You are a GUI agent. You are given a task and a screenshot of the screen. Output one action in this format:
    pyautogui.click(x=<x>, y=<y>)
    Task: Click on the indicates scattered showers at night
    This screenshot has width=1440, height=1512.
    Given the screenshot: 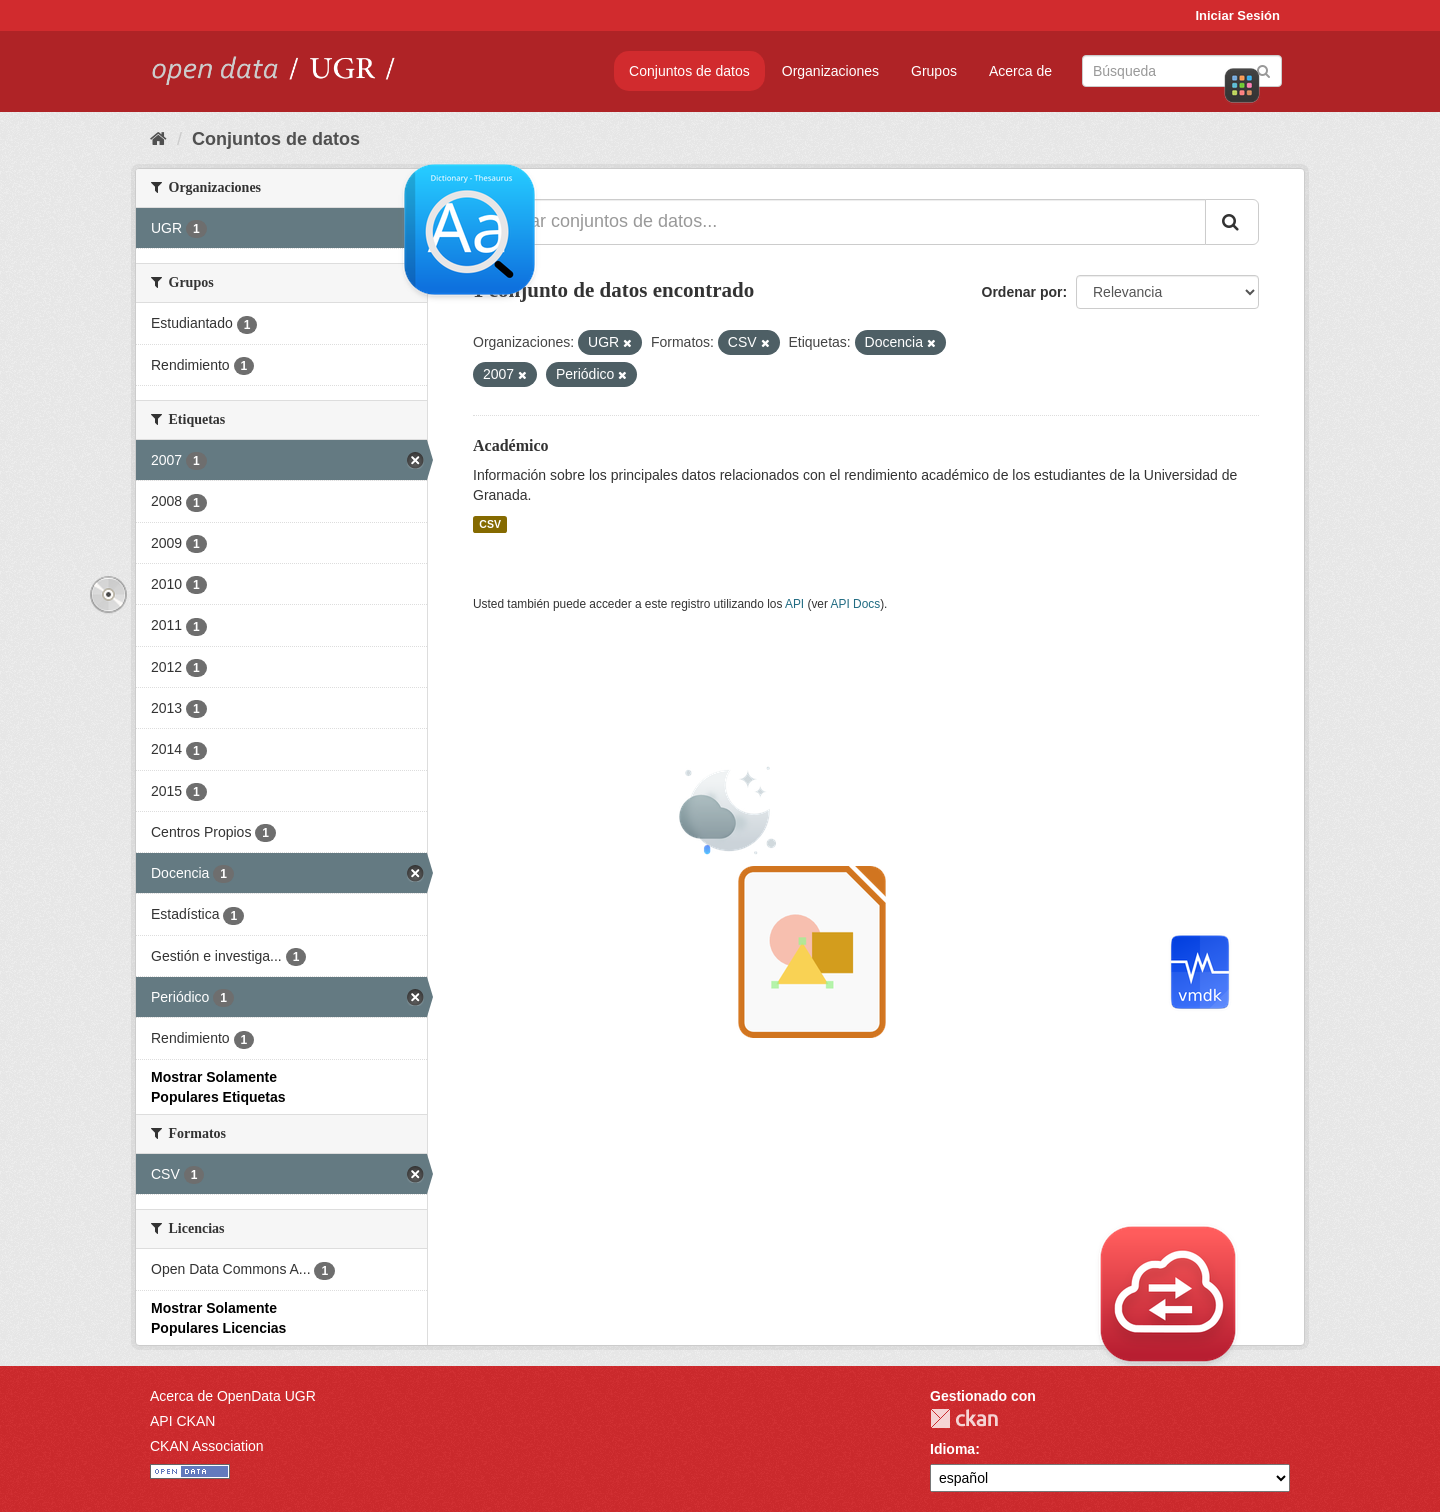 What is the action you would take?
    pyautogui.click(x=727, y=810)
    